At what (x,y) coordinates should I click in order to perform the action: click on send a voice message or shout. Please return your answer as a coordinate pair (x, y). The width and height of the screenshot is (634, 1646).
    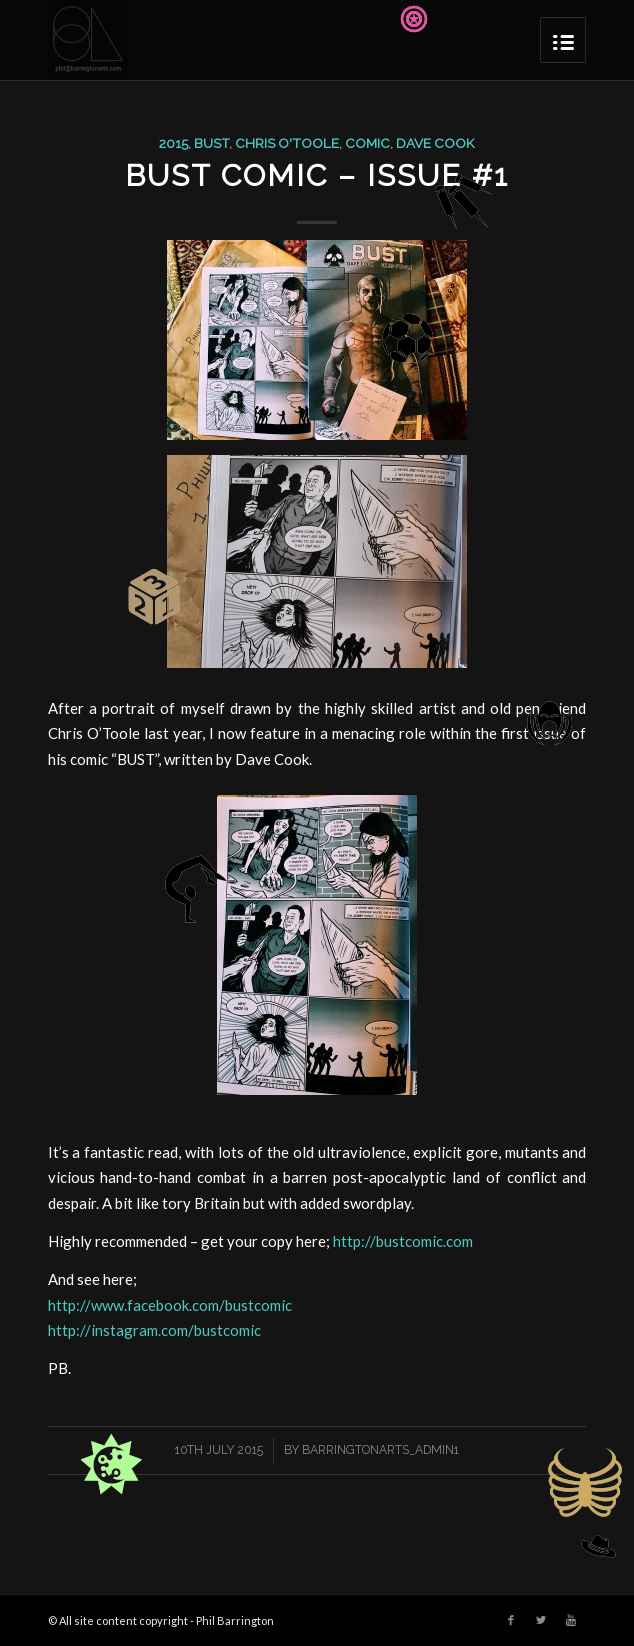
    Looking at the image, I should click on (549, 722).